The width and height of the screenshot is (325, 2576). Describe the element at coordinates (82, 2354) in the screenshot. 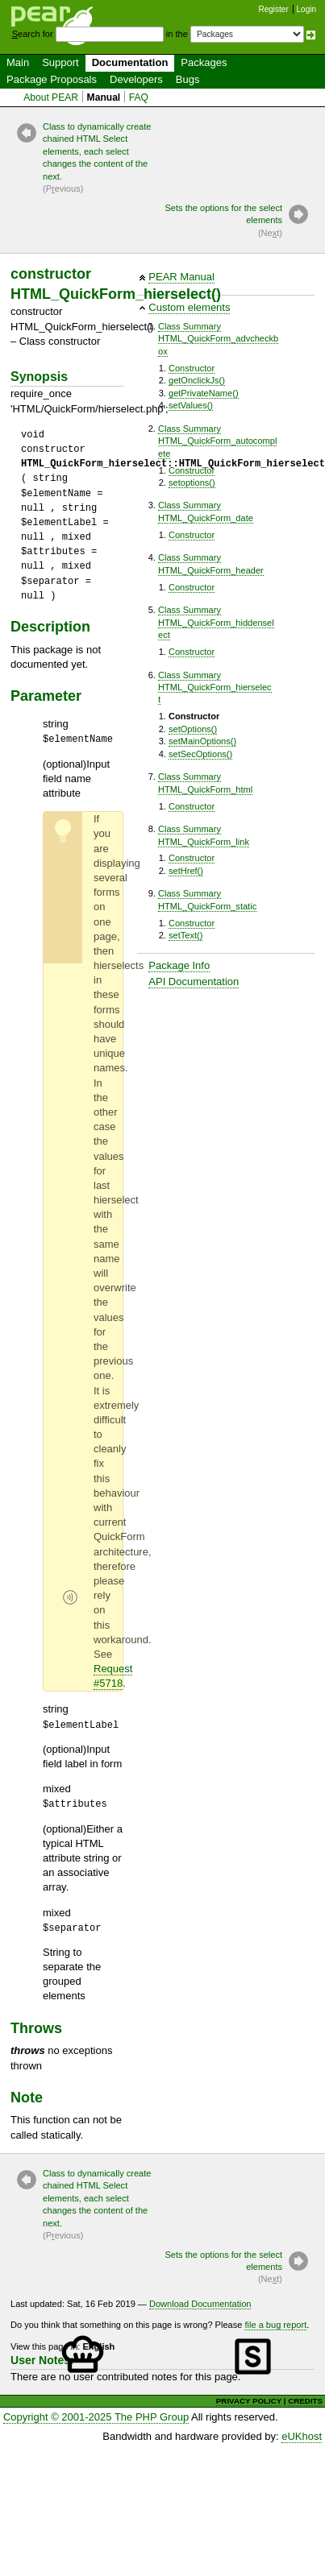

I see `access cooking or recipe features` at that location.